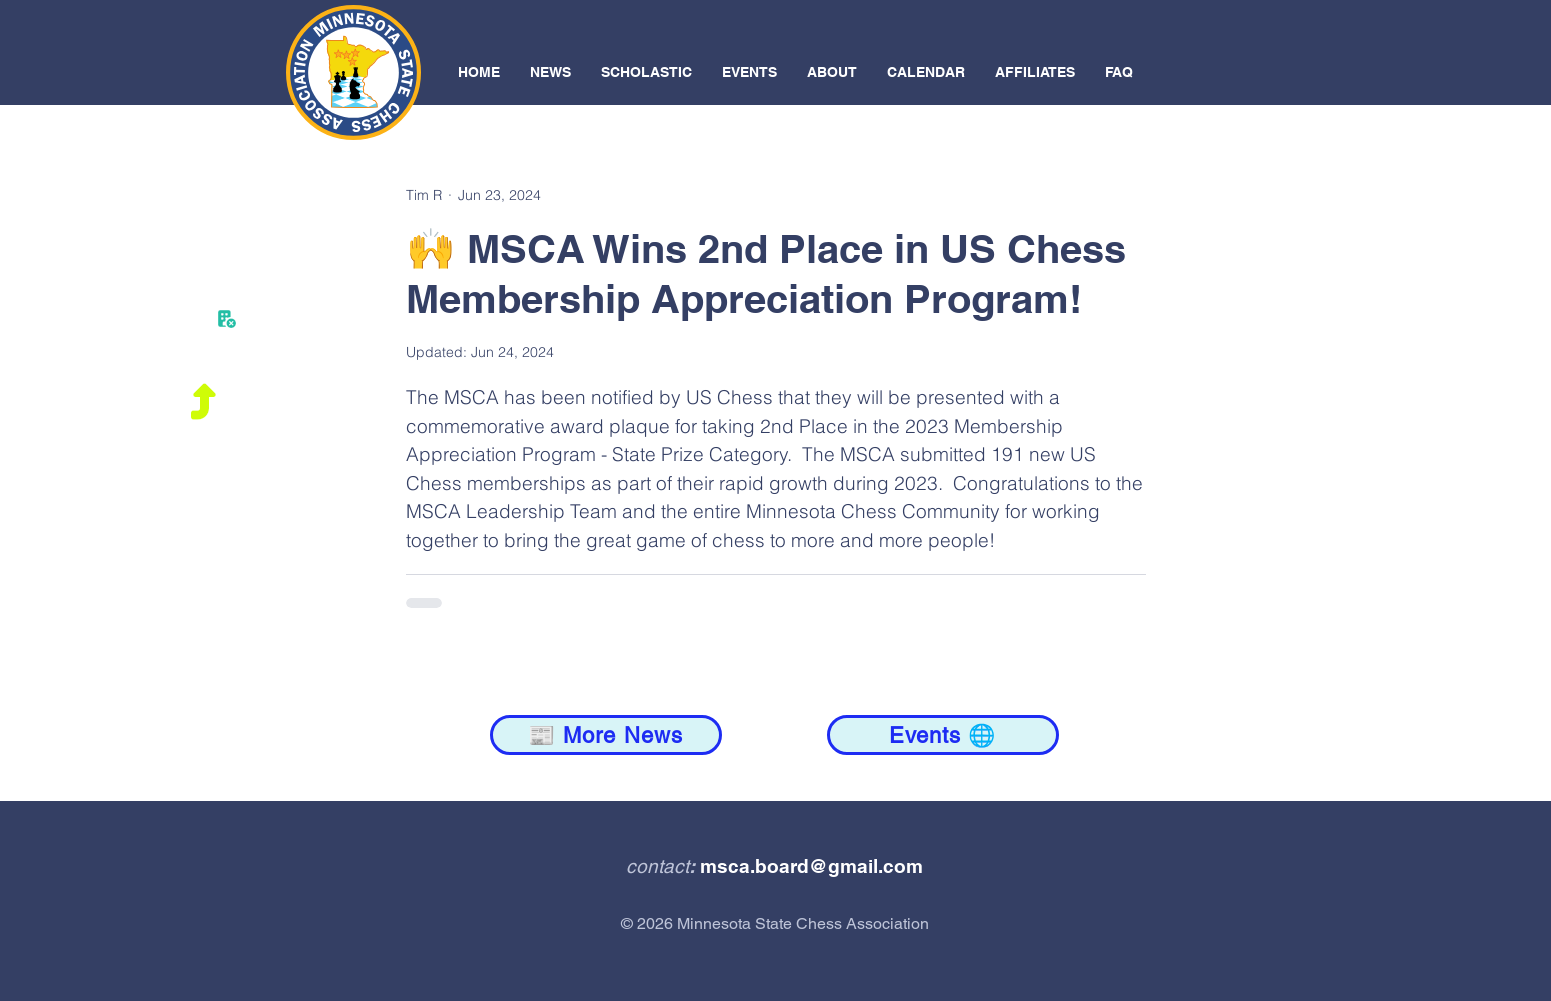 The width and height of the screenshot is (1551, 1001). Describe the element at coordinates (226, 318) in the screenshot. I see `remove a building or property from saved locations` at that location.